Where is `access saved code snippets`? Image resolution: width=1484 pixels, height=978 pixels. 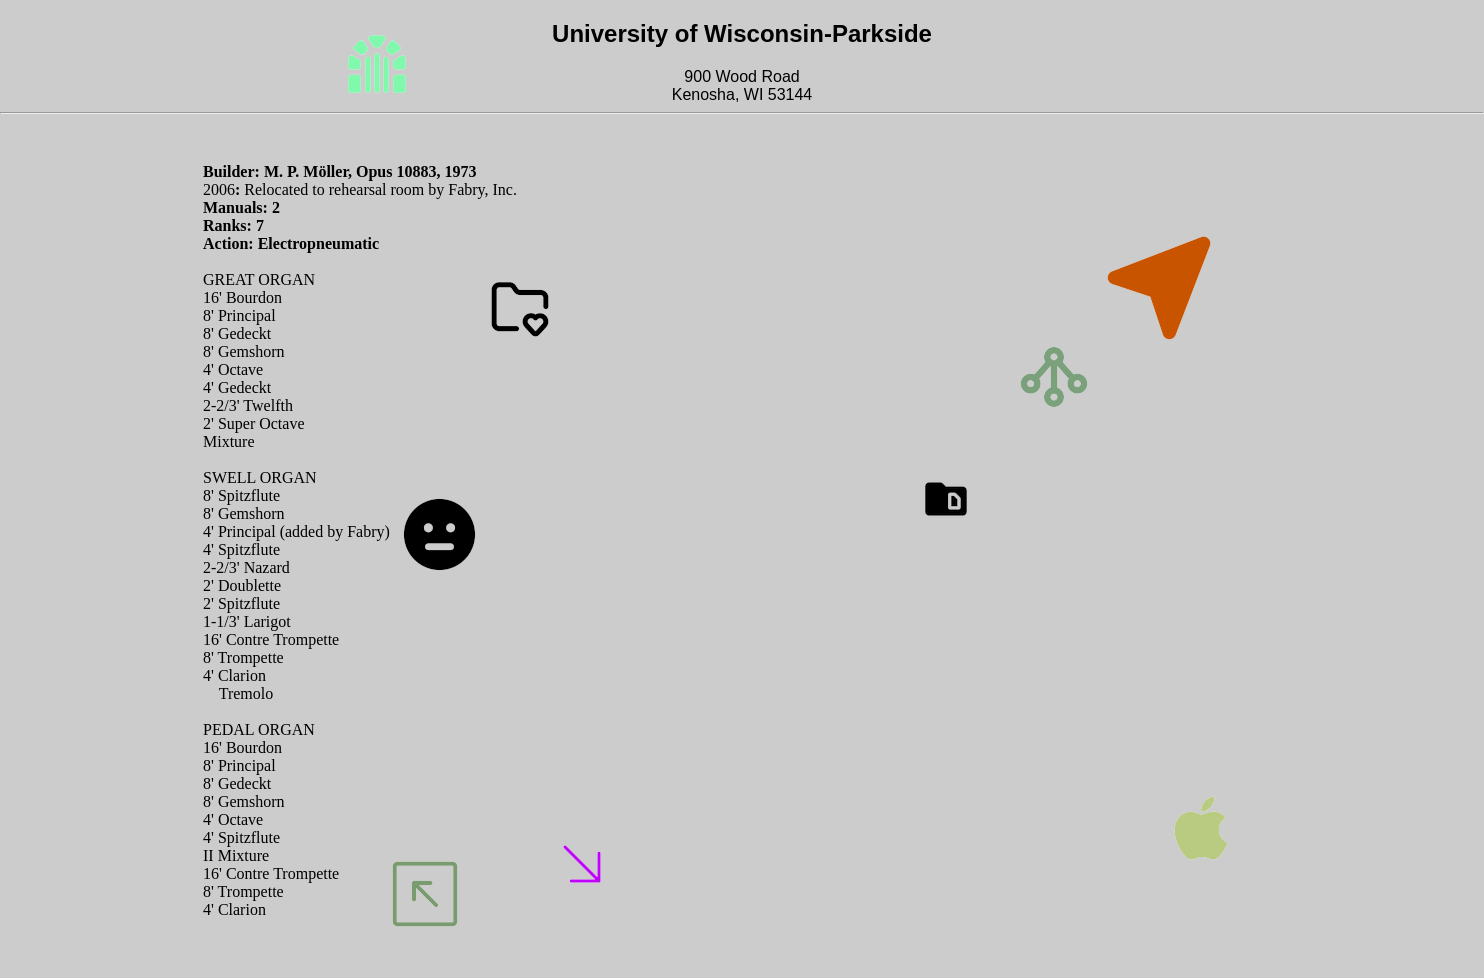
access saved code snippets is located at coordinates (946, 499).